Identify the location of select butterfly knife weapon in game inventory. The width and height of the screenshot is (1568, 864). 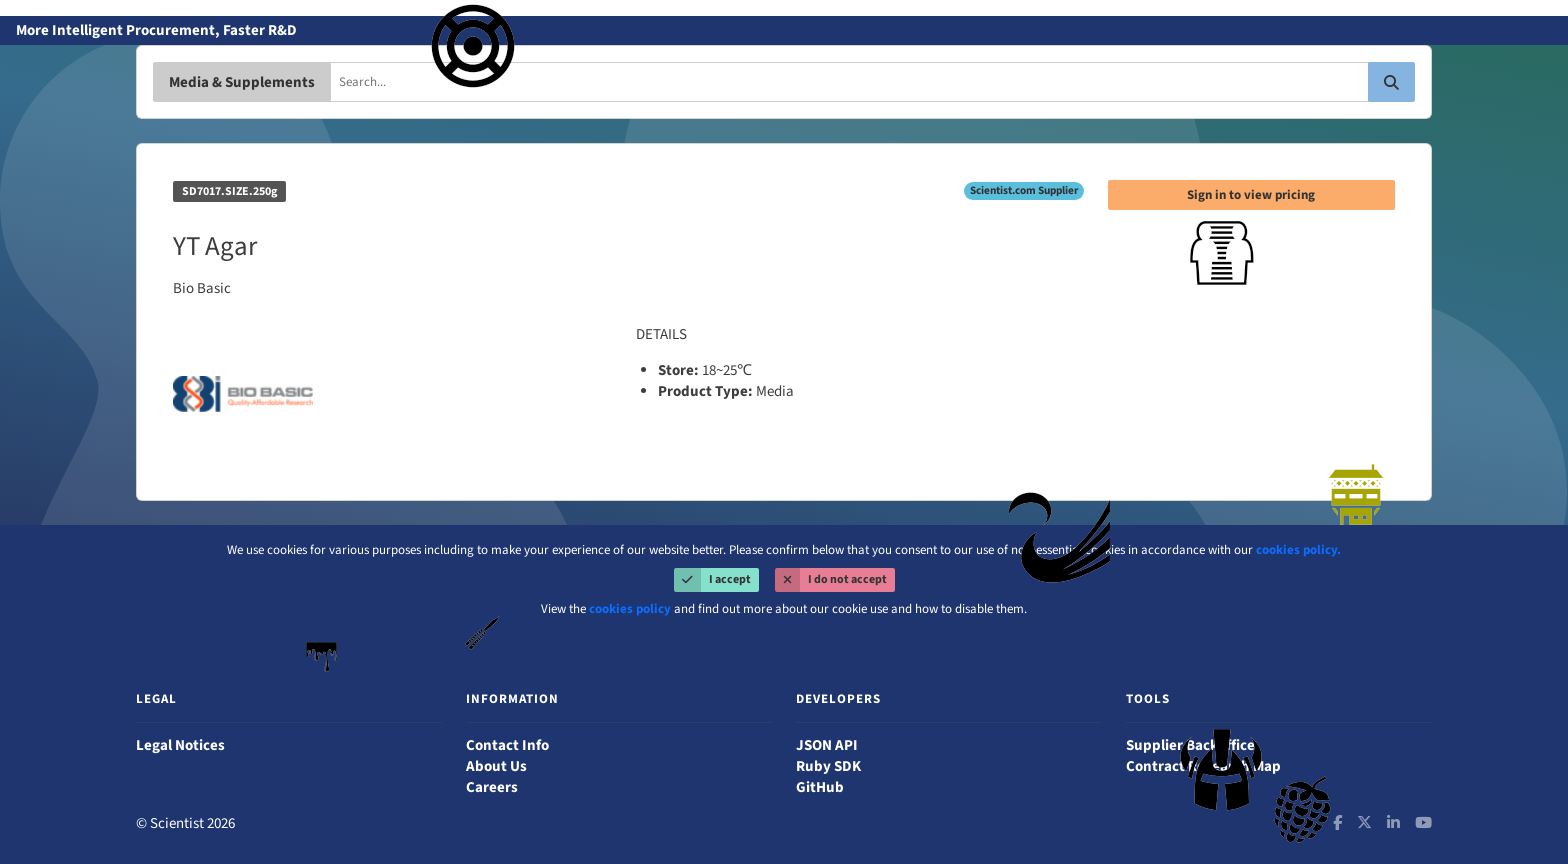
(482, 633).